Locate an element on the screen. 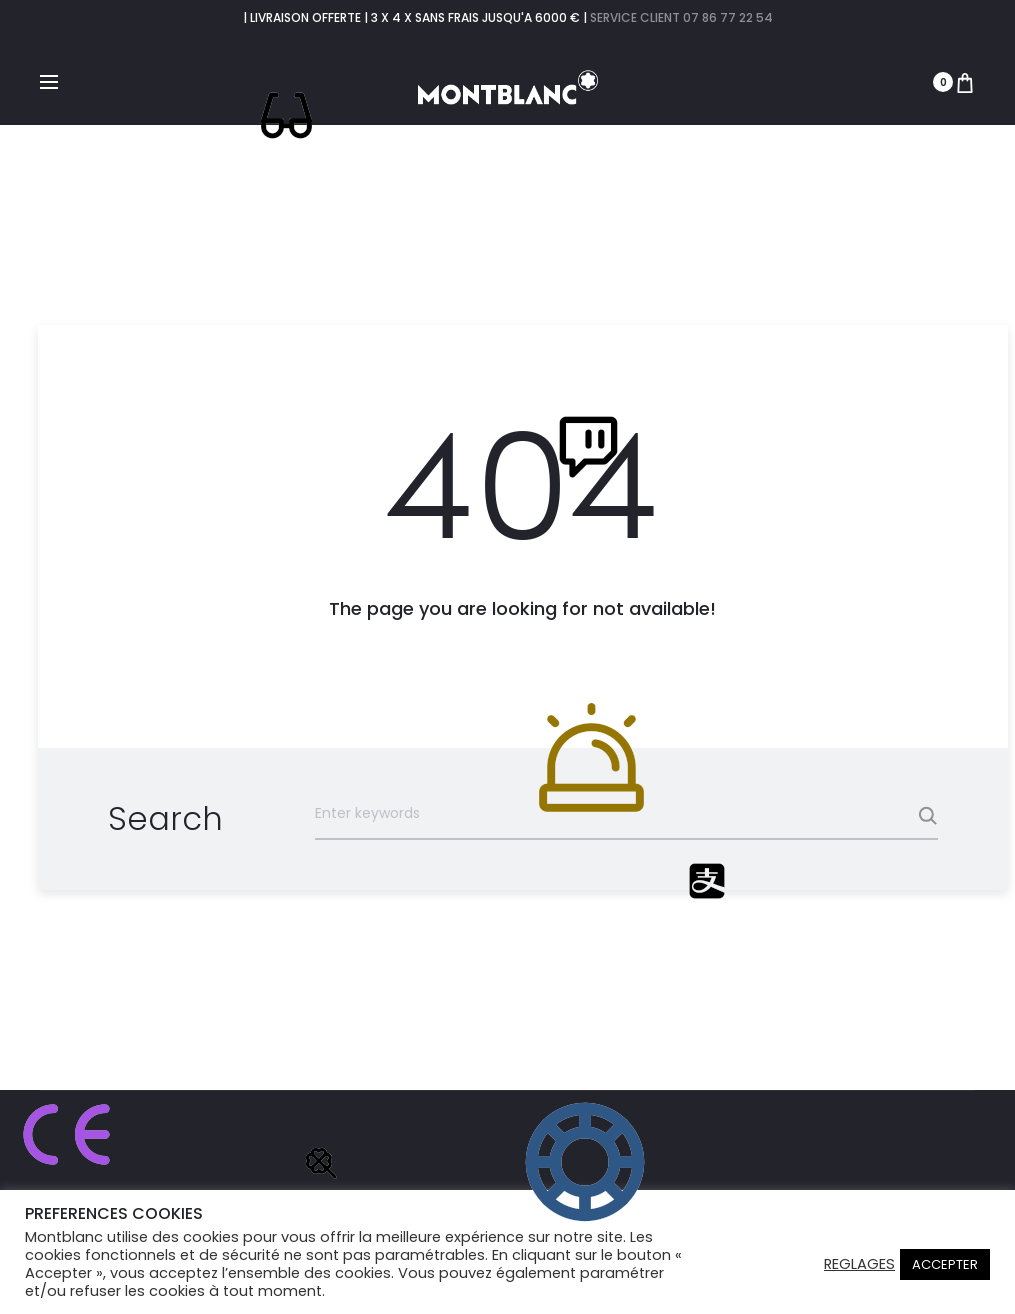 The image size is (1015, 1314). open twitch app or website is located at coordinates (588, 445).